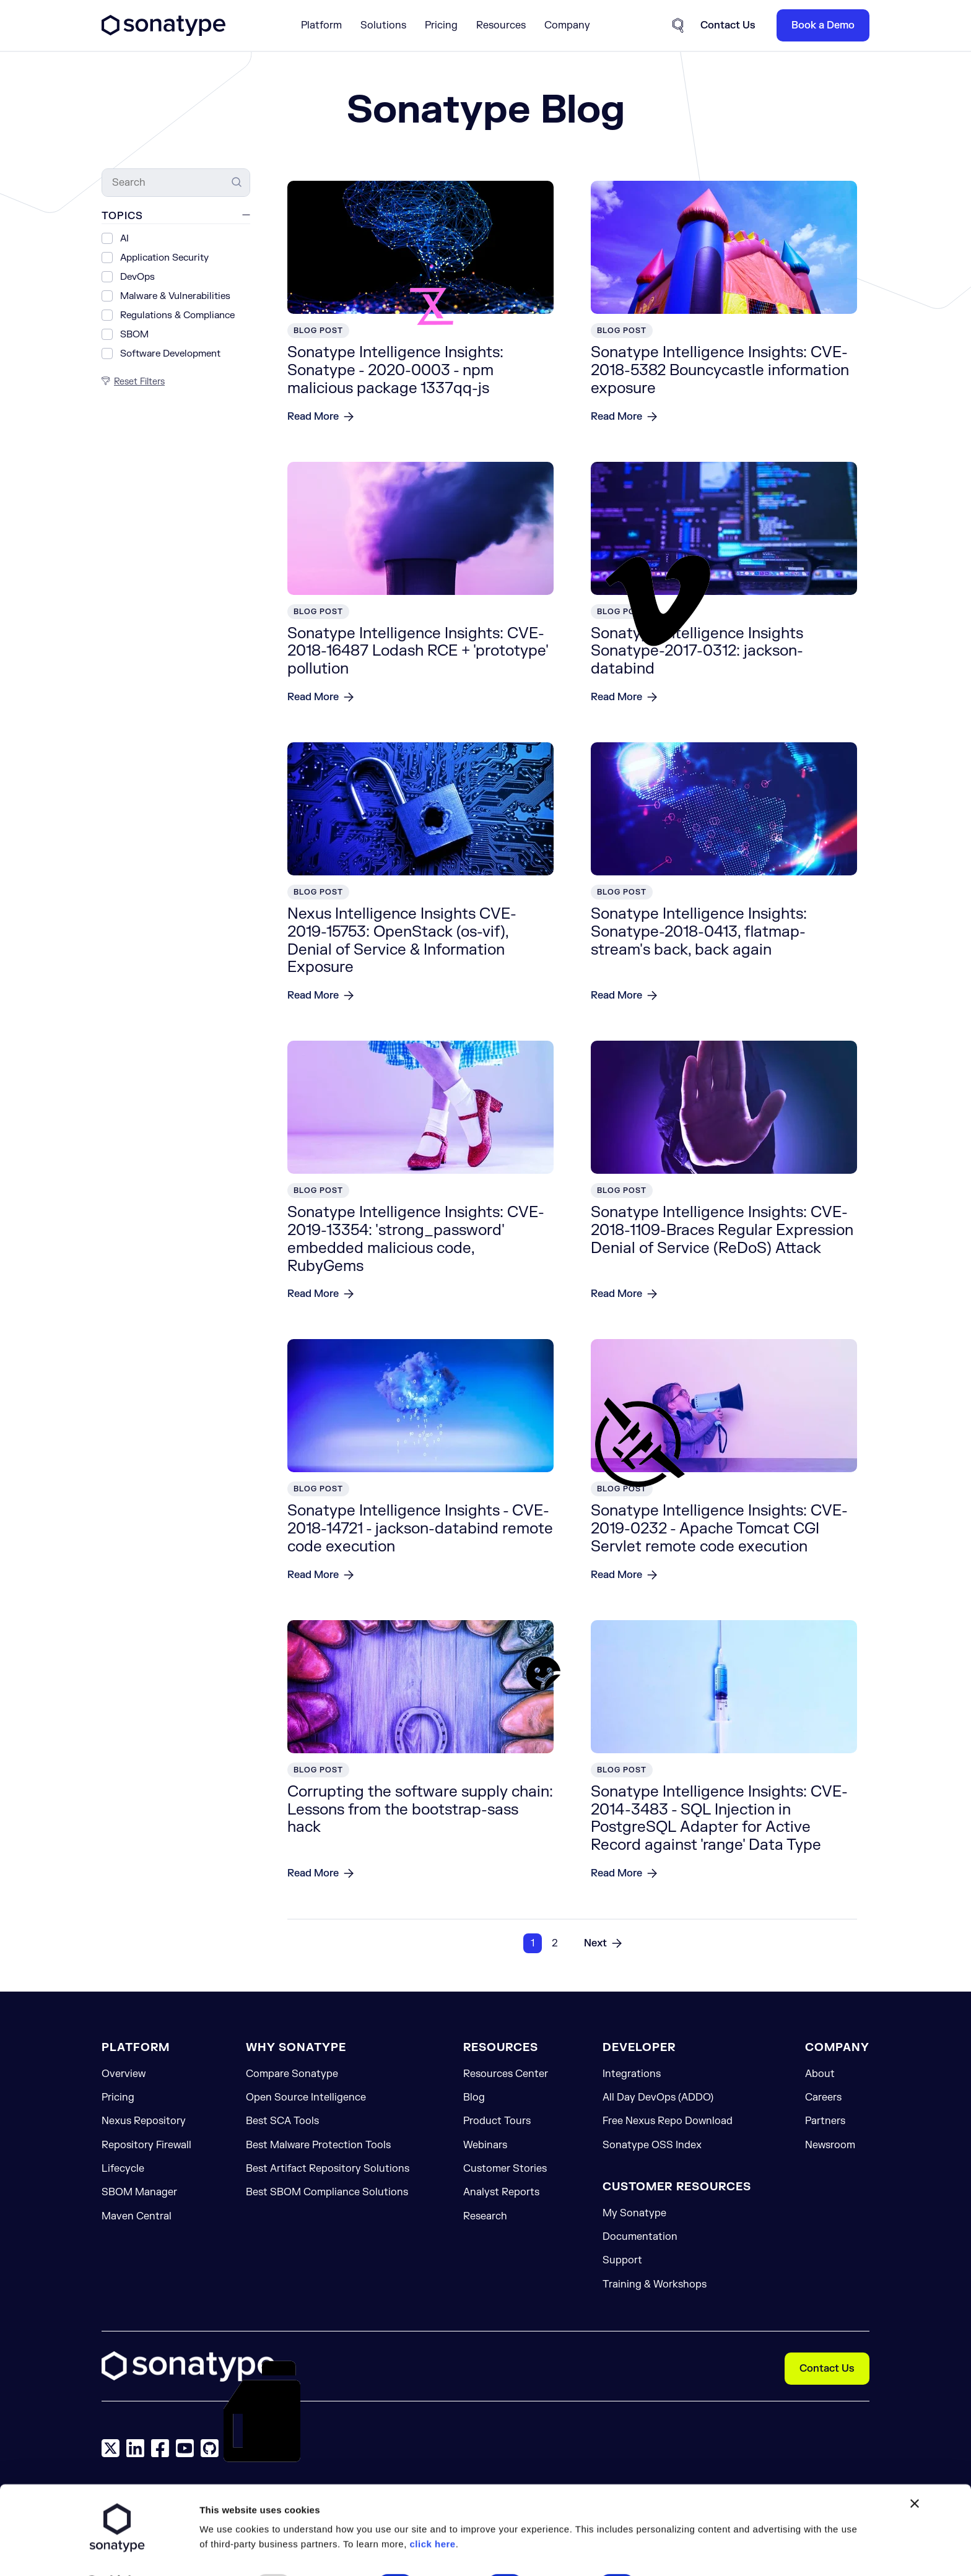 This screenshot has width=971, height=2576. Describe the element at coordinates (660, 600) in the screenshot. I see `open the Vimeo app` at that location.